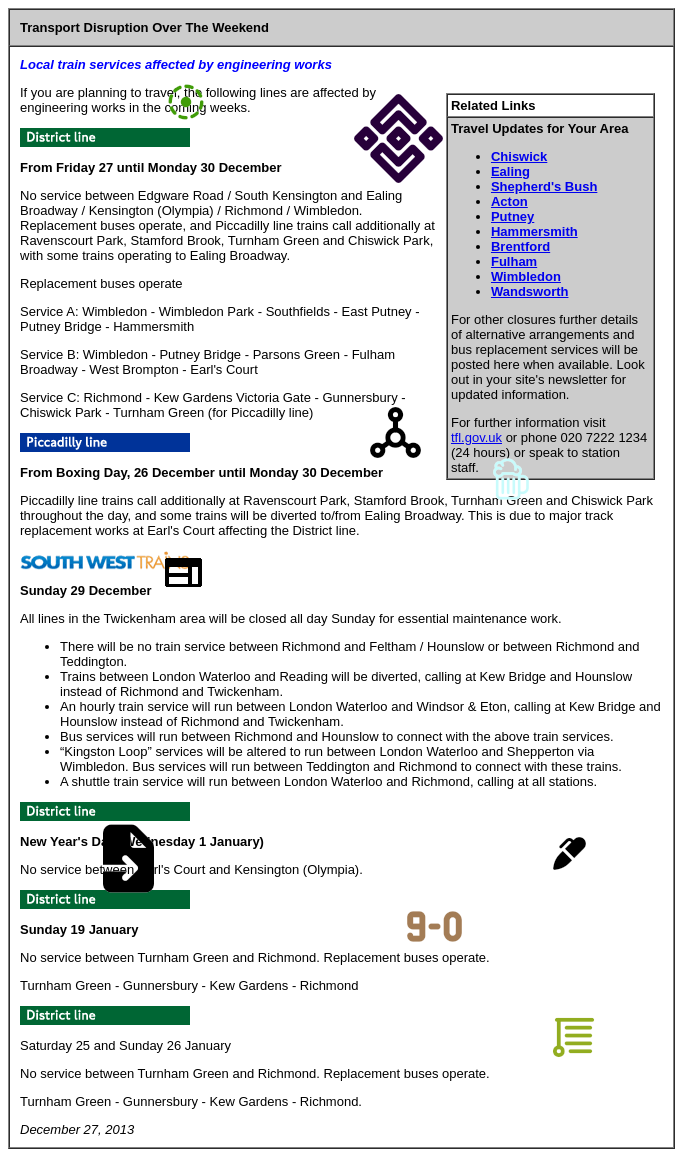 Image resolution: width=675 pixels, height=1157 pixels. I want to click on access binance cryptocurrency exchange, so click(398, 138).